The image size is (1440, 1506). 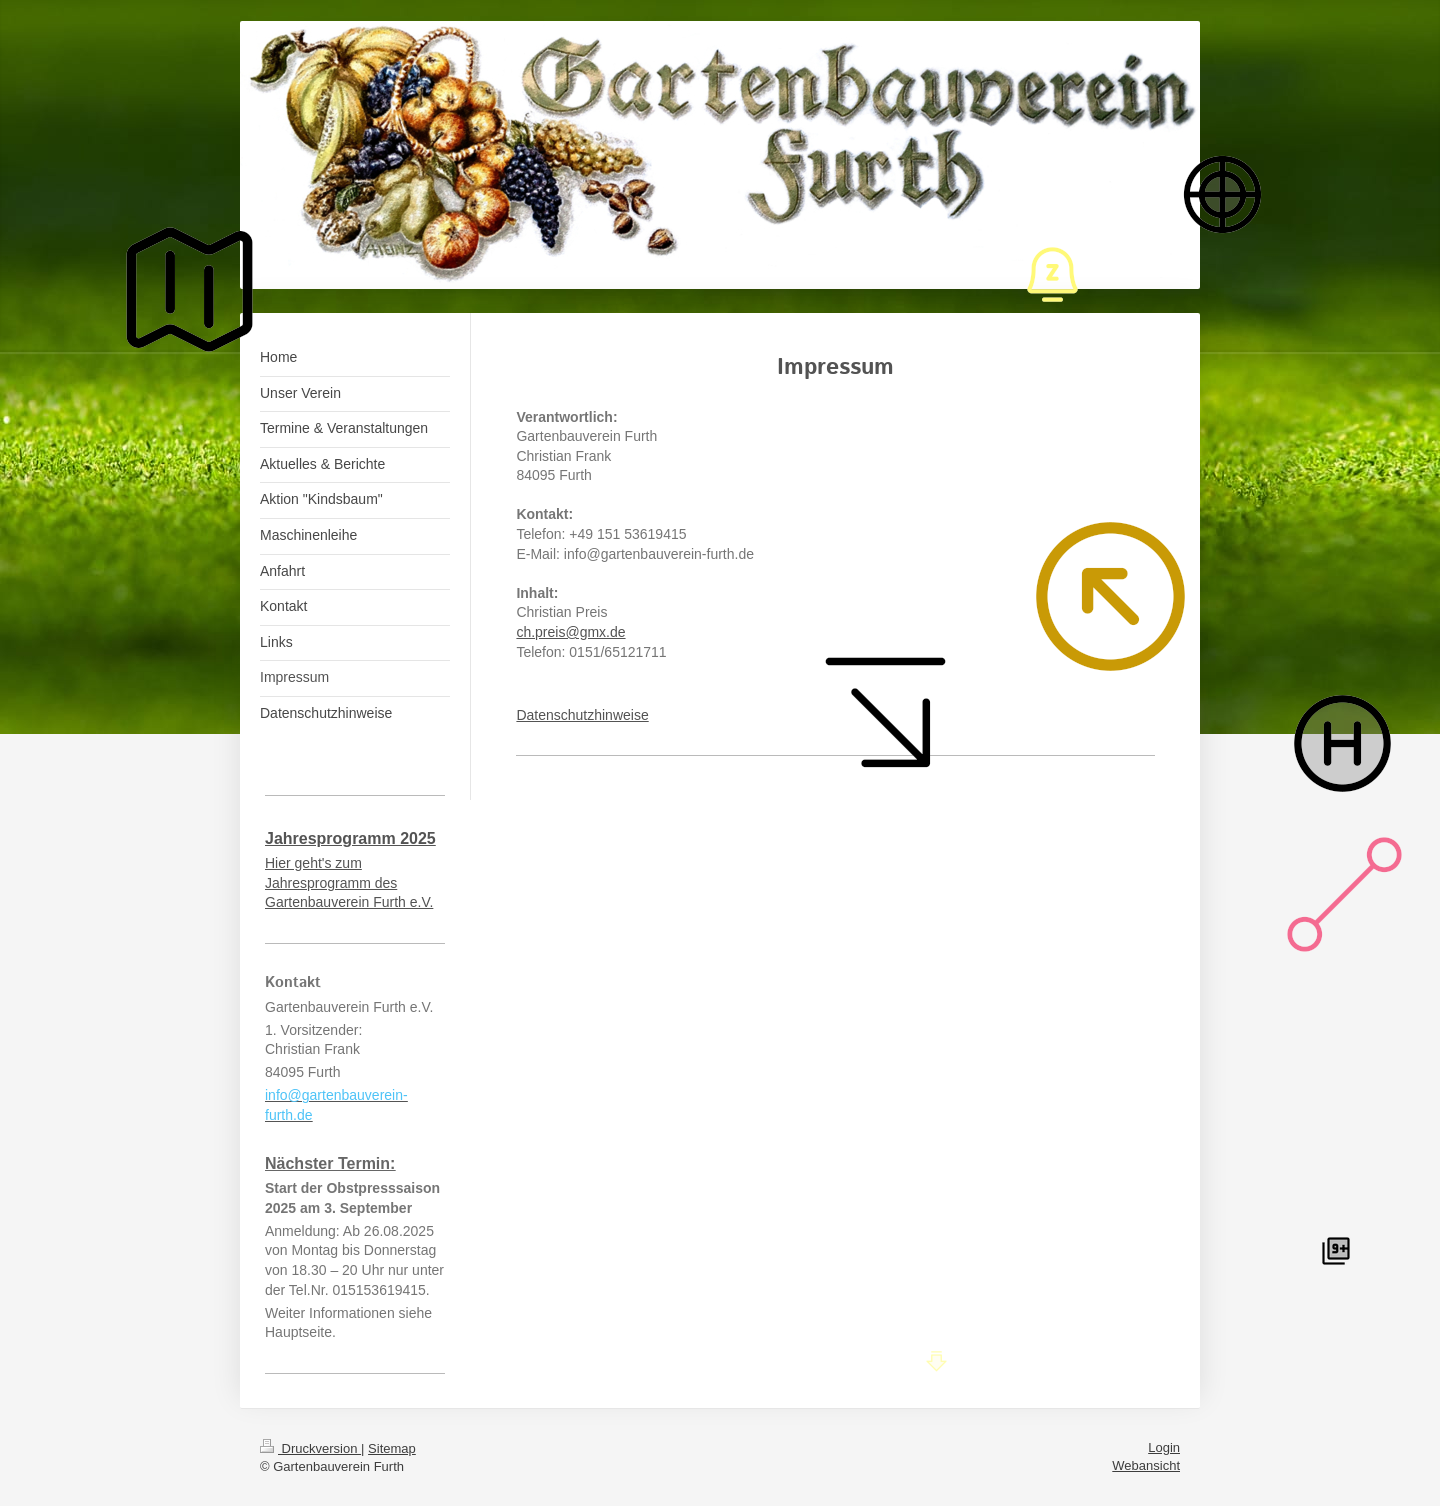 What do you see at coordinates (189, 289) in the screenshot?
I see `view map or navigation` at bounding box center [189, 289].